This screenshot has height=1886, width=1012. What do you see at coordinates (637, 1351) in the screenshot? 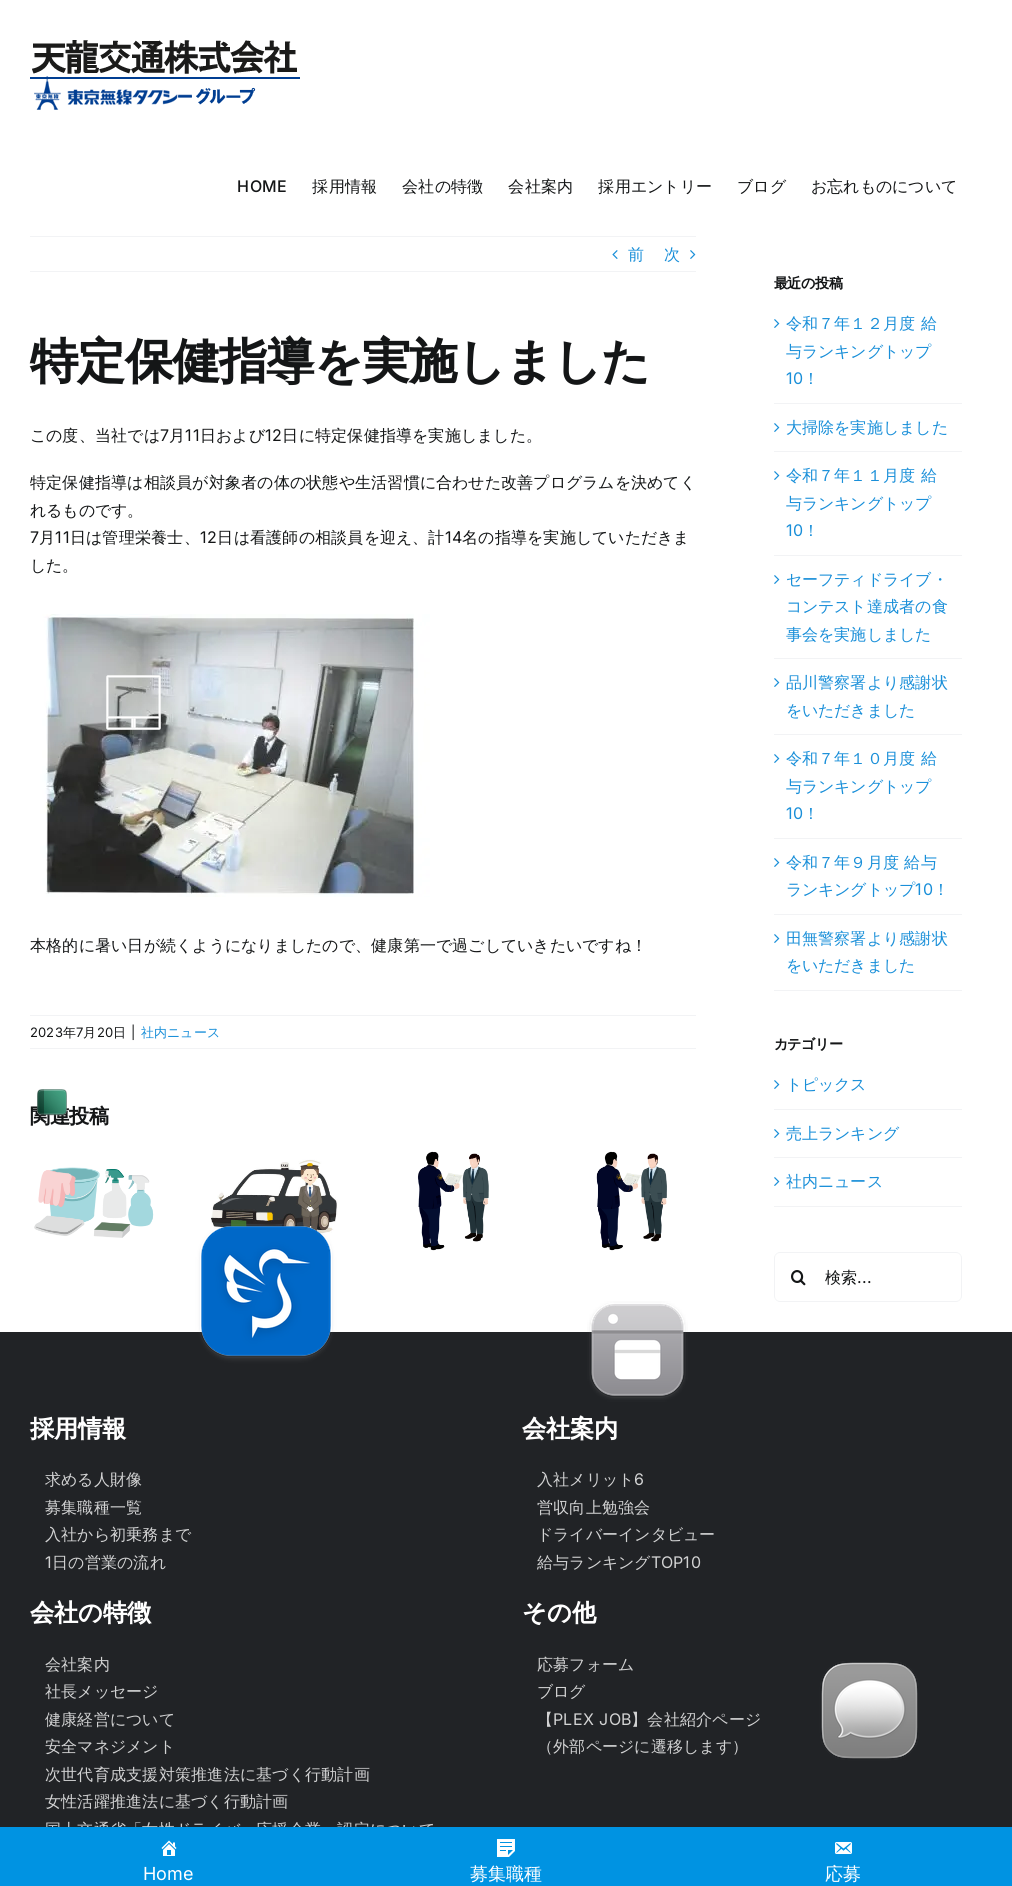
I see `duplicate the current window` at bounding box center [637, 1351].